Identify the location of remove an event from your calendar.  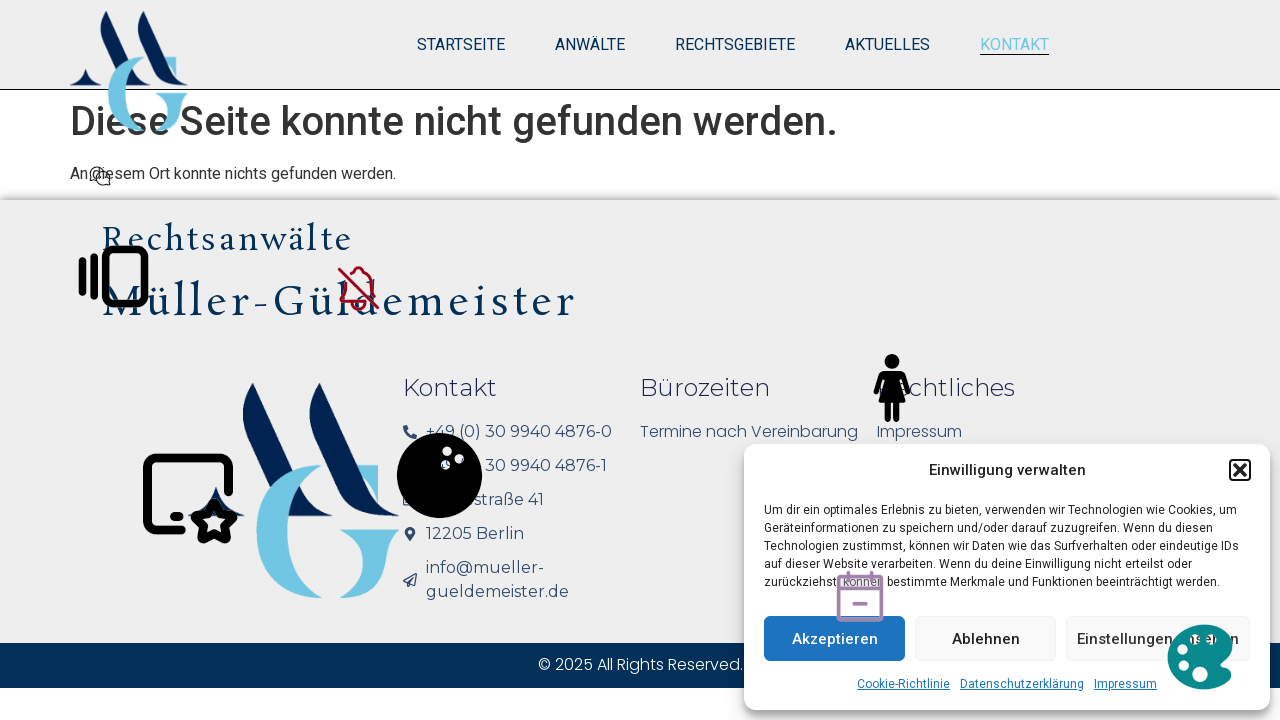
(860, 598).